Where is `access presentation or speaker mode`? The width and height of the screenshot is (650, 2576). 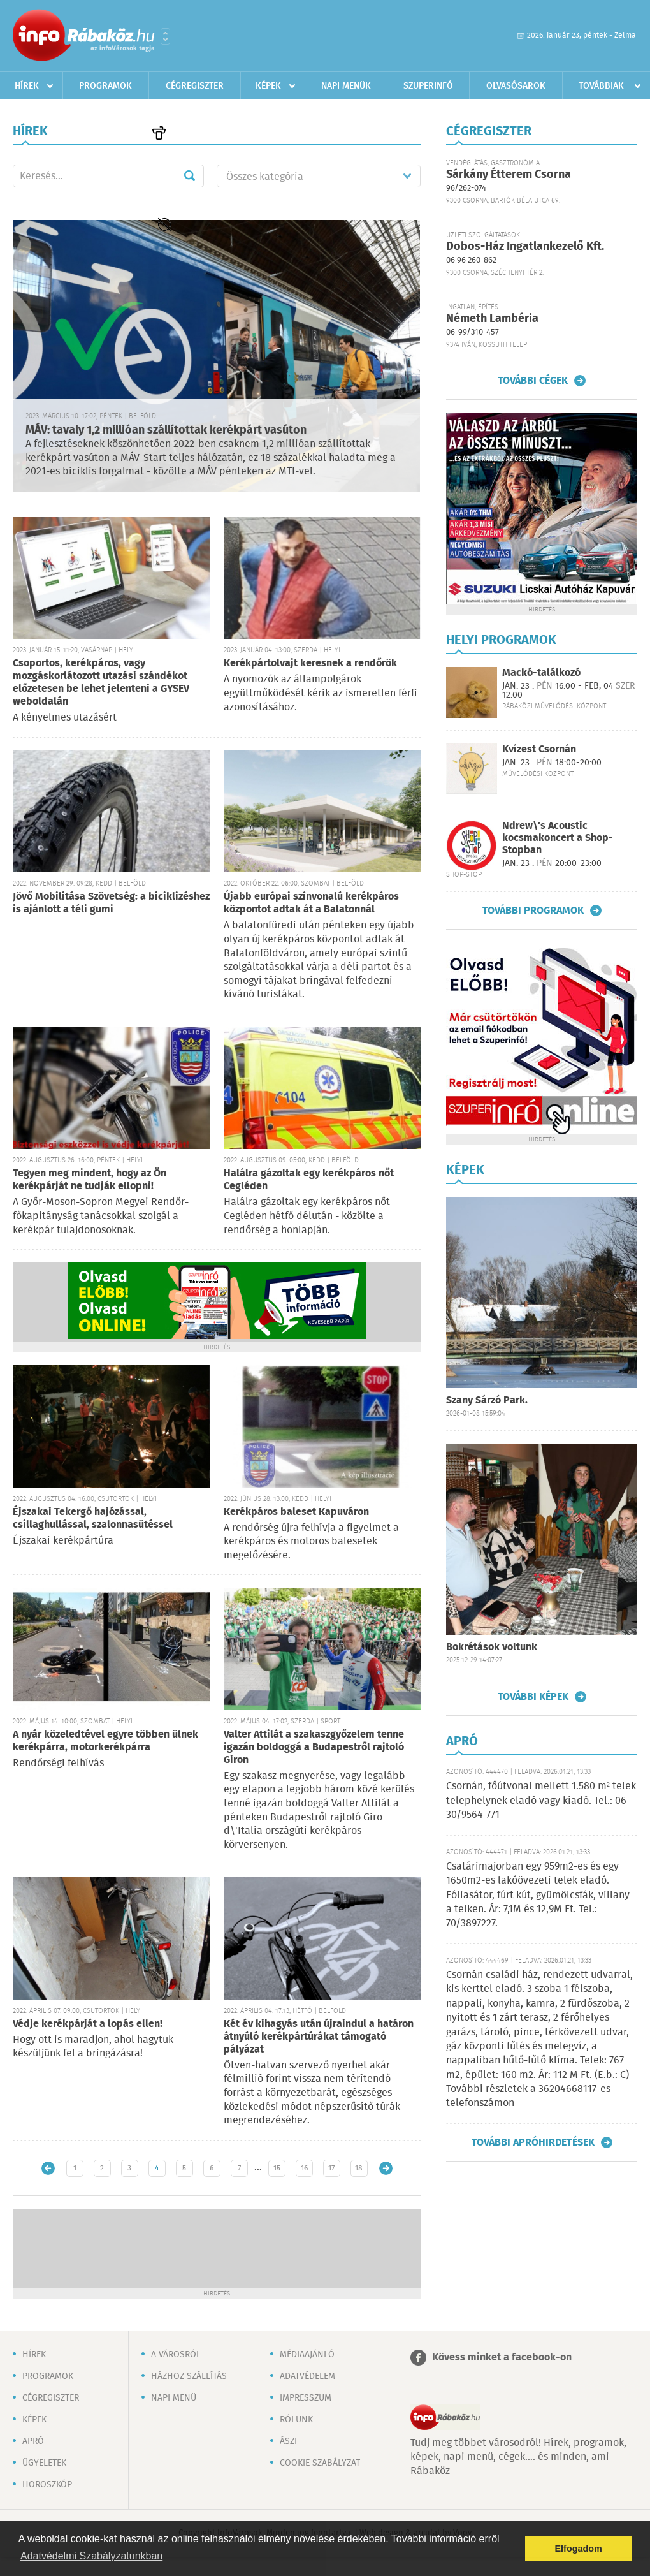
access presentation or speaker mode is located at coordinates (159, 133).